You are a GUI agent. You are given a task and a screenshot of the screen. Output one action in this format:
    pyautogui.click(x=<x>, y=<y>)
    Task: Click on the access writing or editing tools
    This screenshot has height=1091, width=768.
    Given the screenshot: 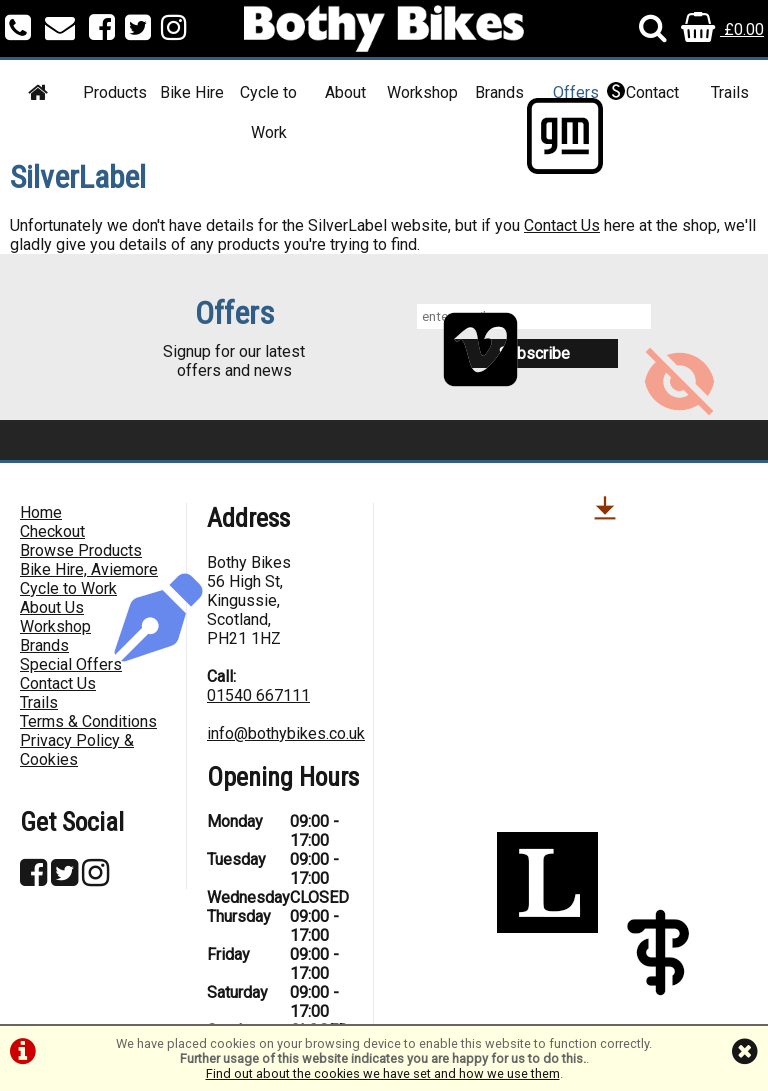 What is the action you would take?
    pyautogui.click(x=158, y=617)
    